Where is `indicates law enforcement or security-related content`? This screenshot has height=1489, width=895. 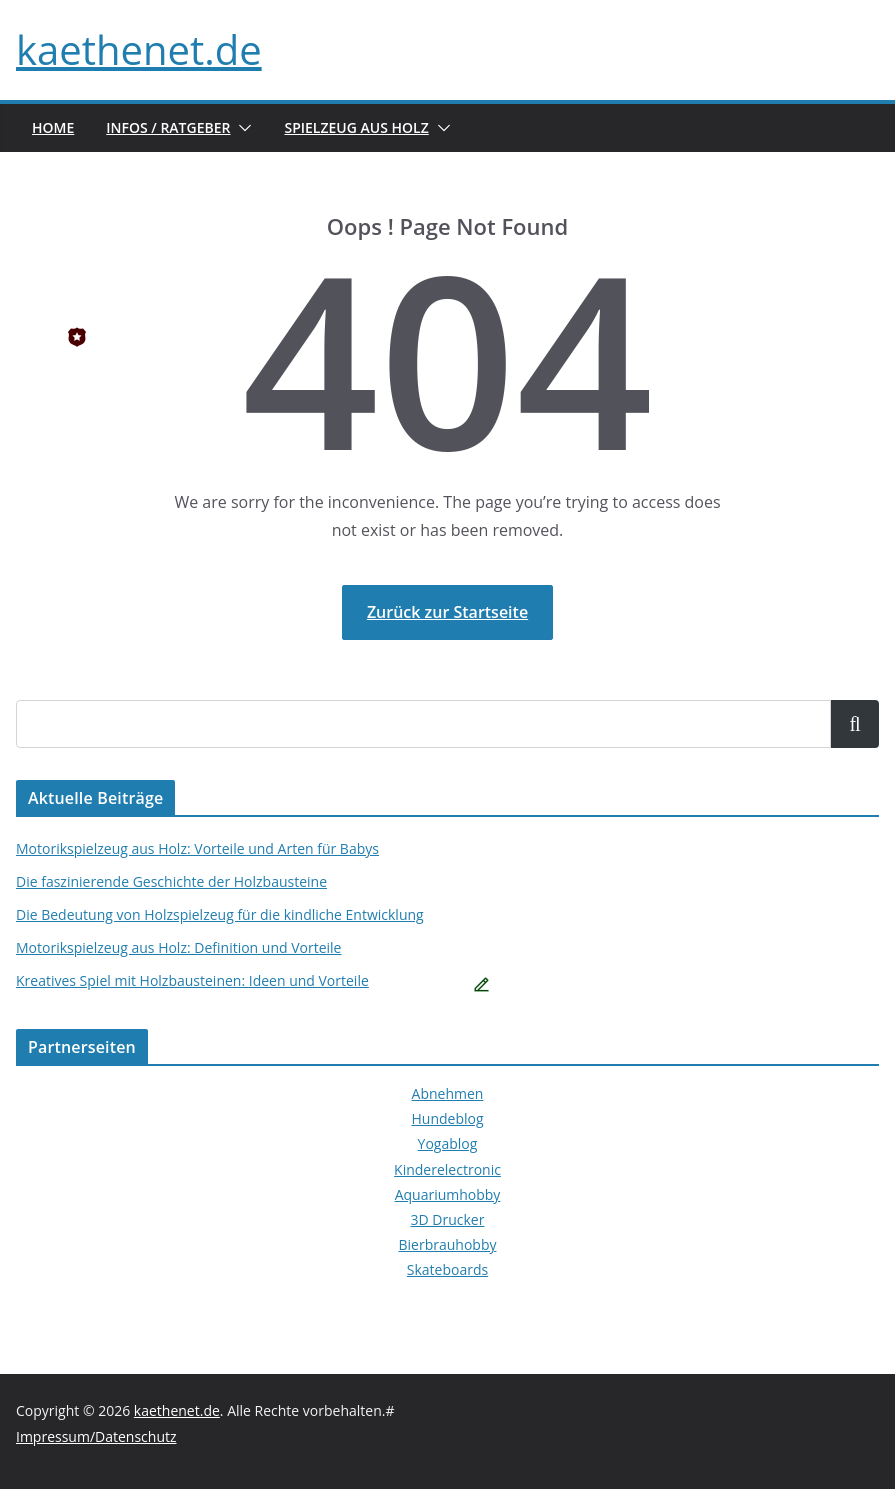 indicates law enforcement or security-related content is located at coordinates (77, 337).